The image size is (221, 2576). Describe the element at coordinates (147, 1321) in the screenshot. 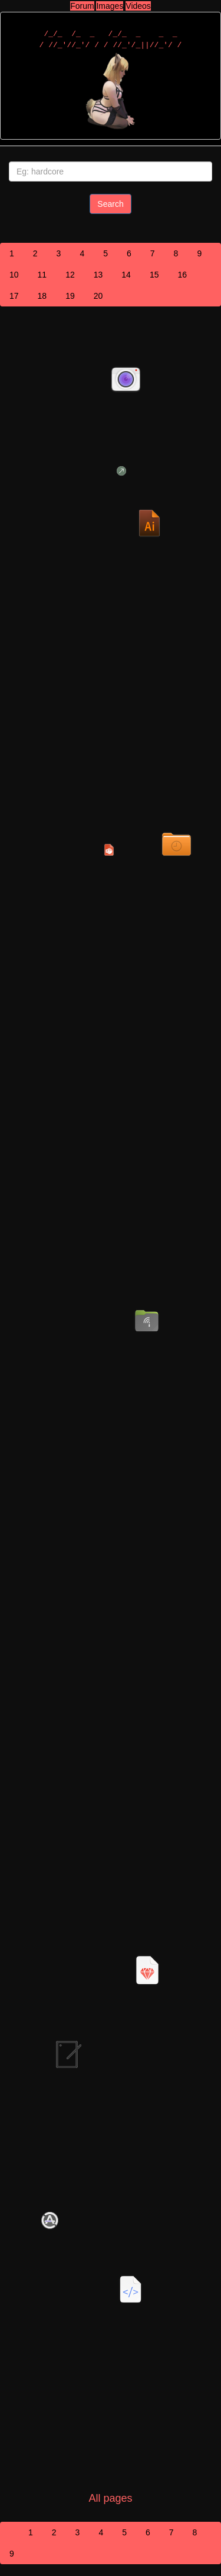

I see `open insync cloud sync folder` at that location.